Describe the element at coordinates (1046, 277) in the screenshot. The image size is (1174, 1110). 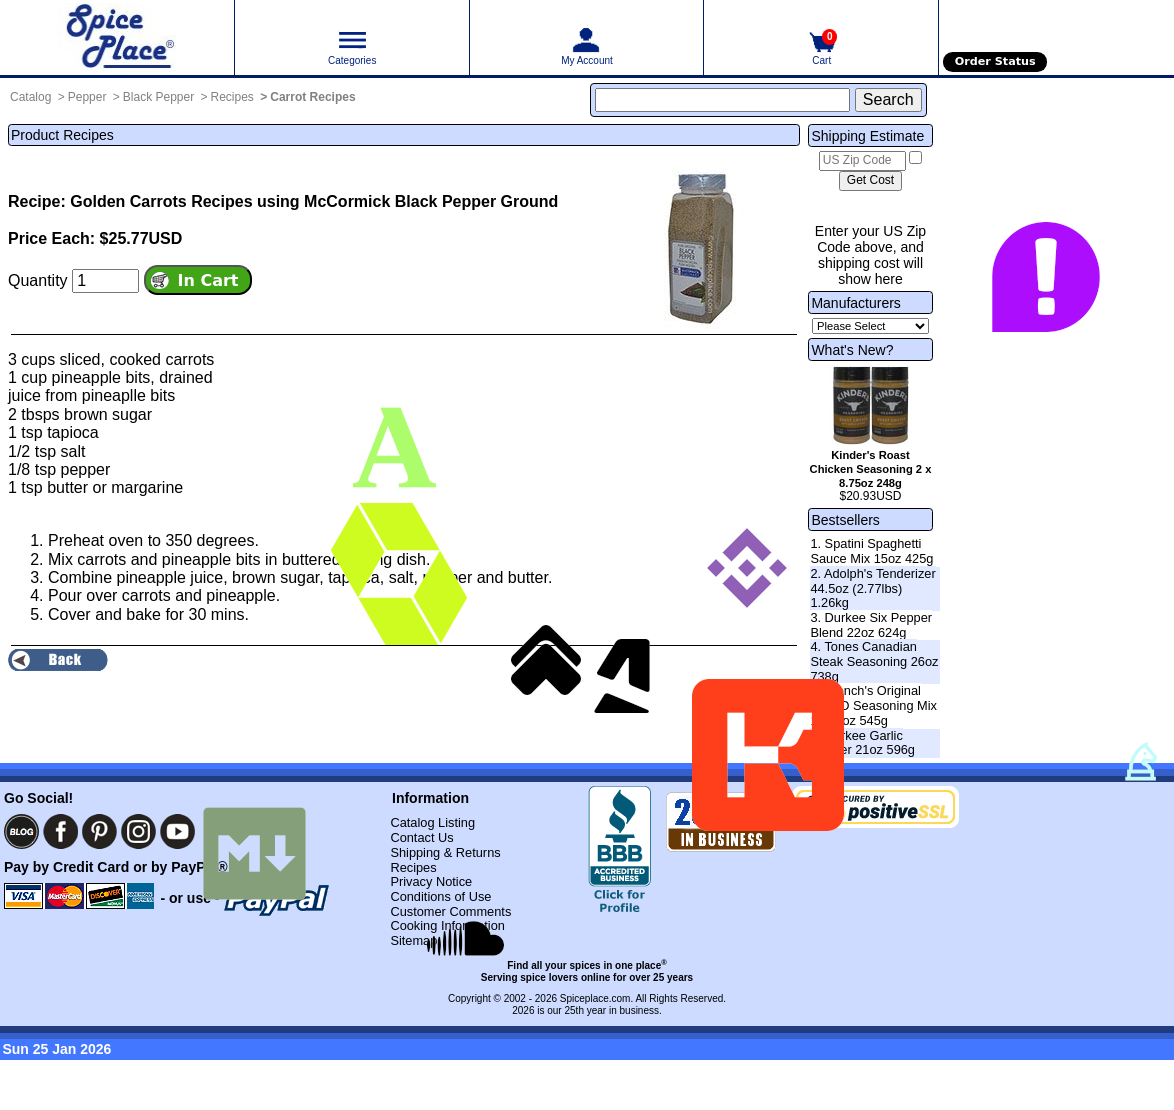
I see `check service outage status on Downdetector` at that location.